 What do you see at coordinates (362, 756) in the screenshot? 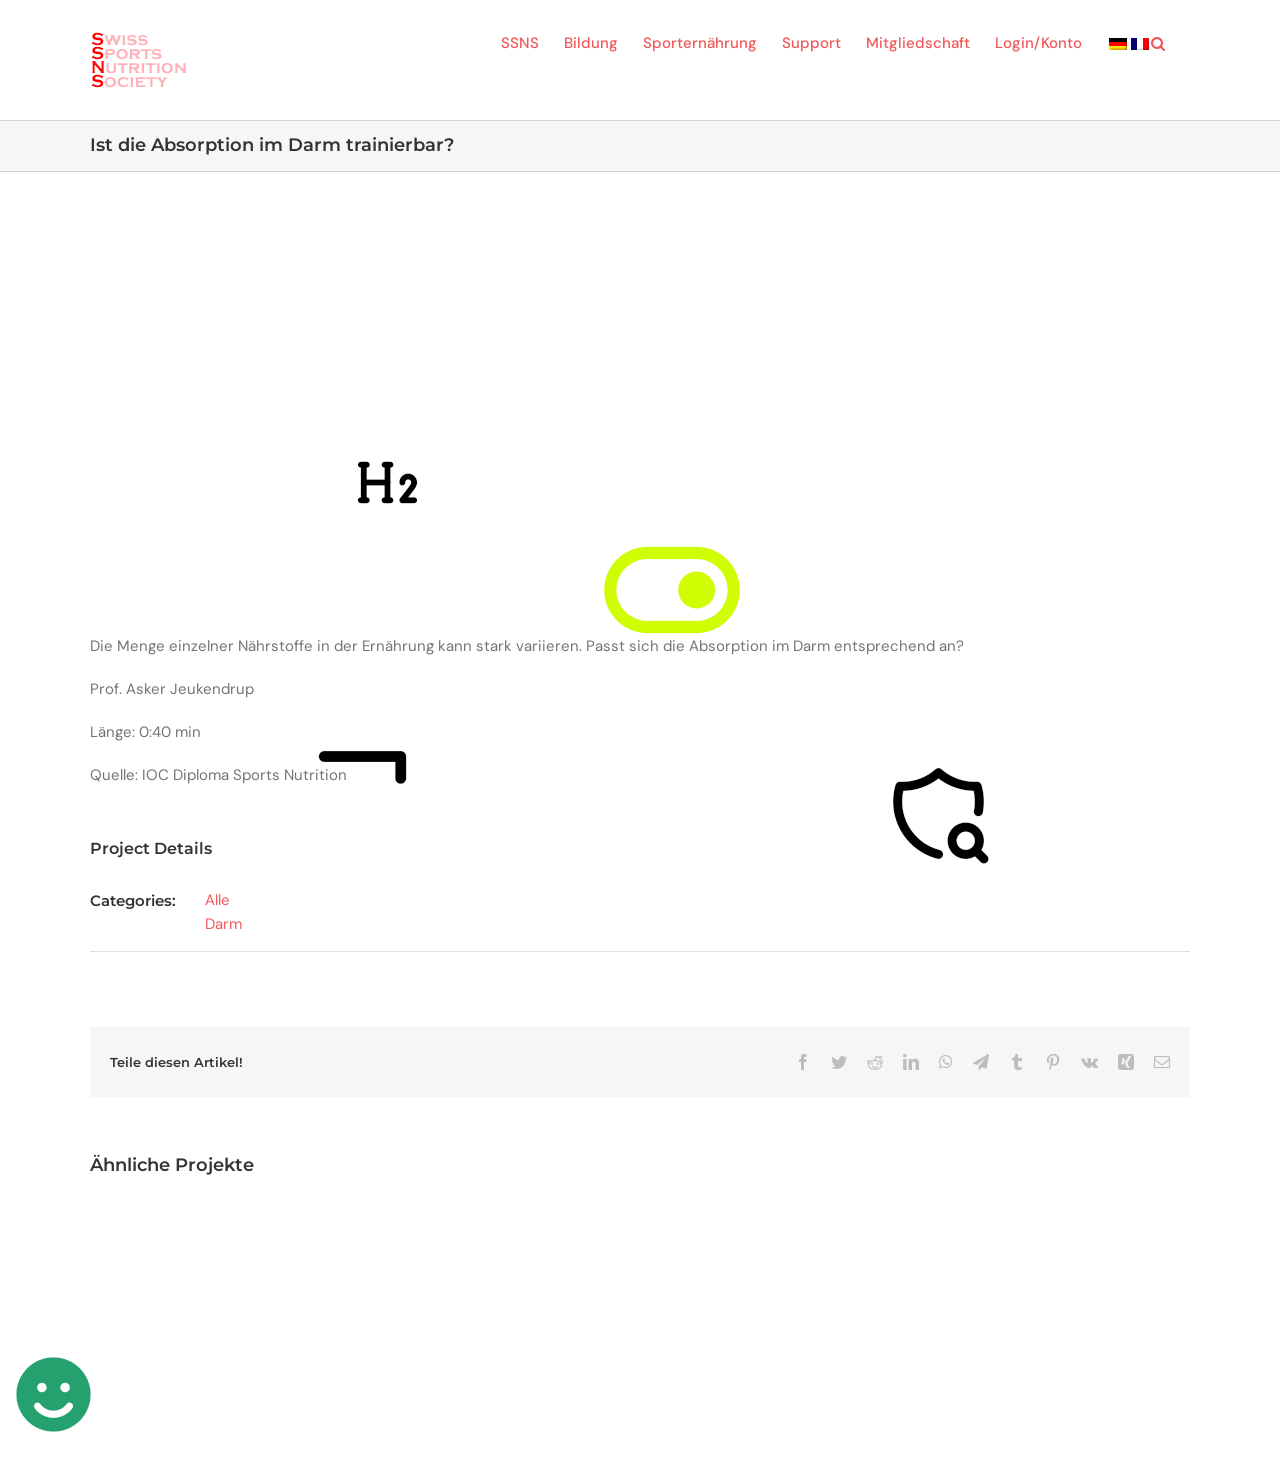
I see `logical NOT operator symbol` at bounding box center [362, 756].